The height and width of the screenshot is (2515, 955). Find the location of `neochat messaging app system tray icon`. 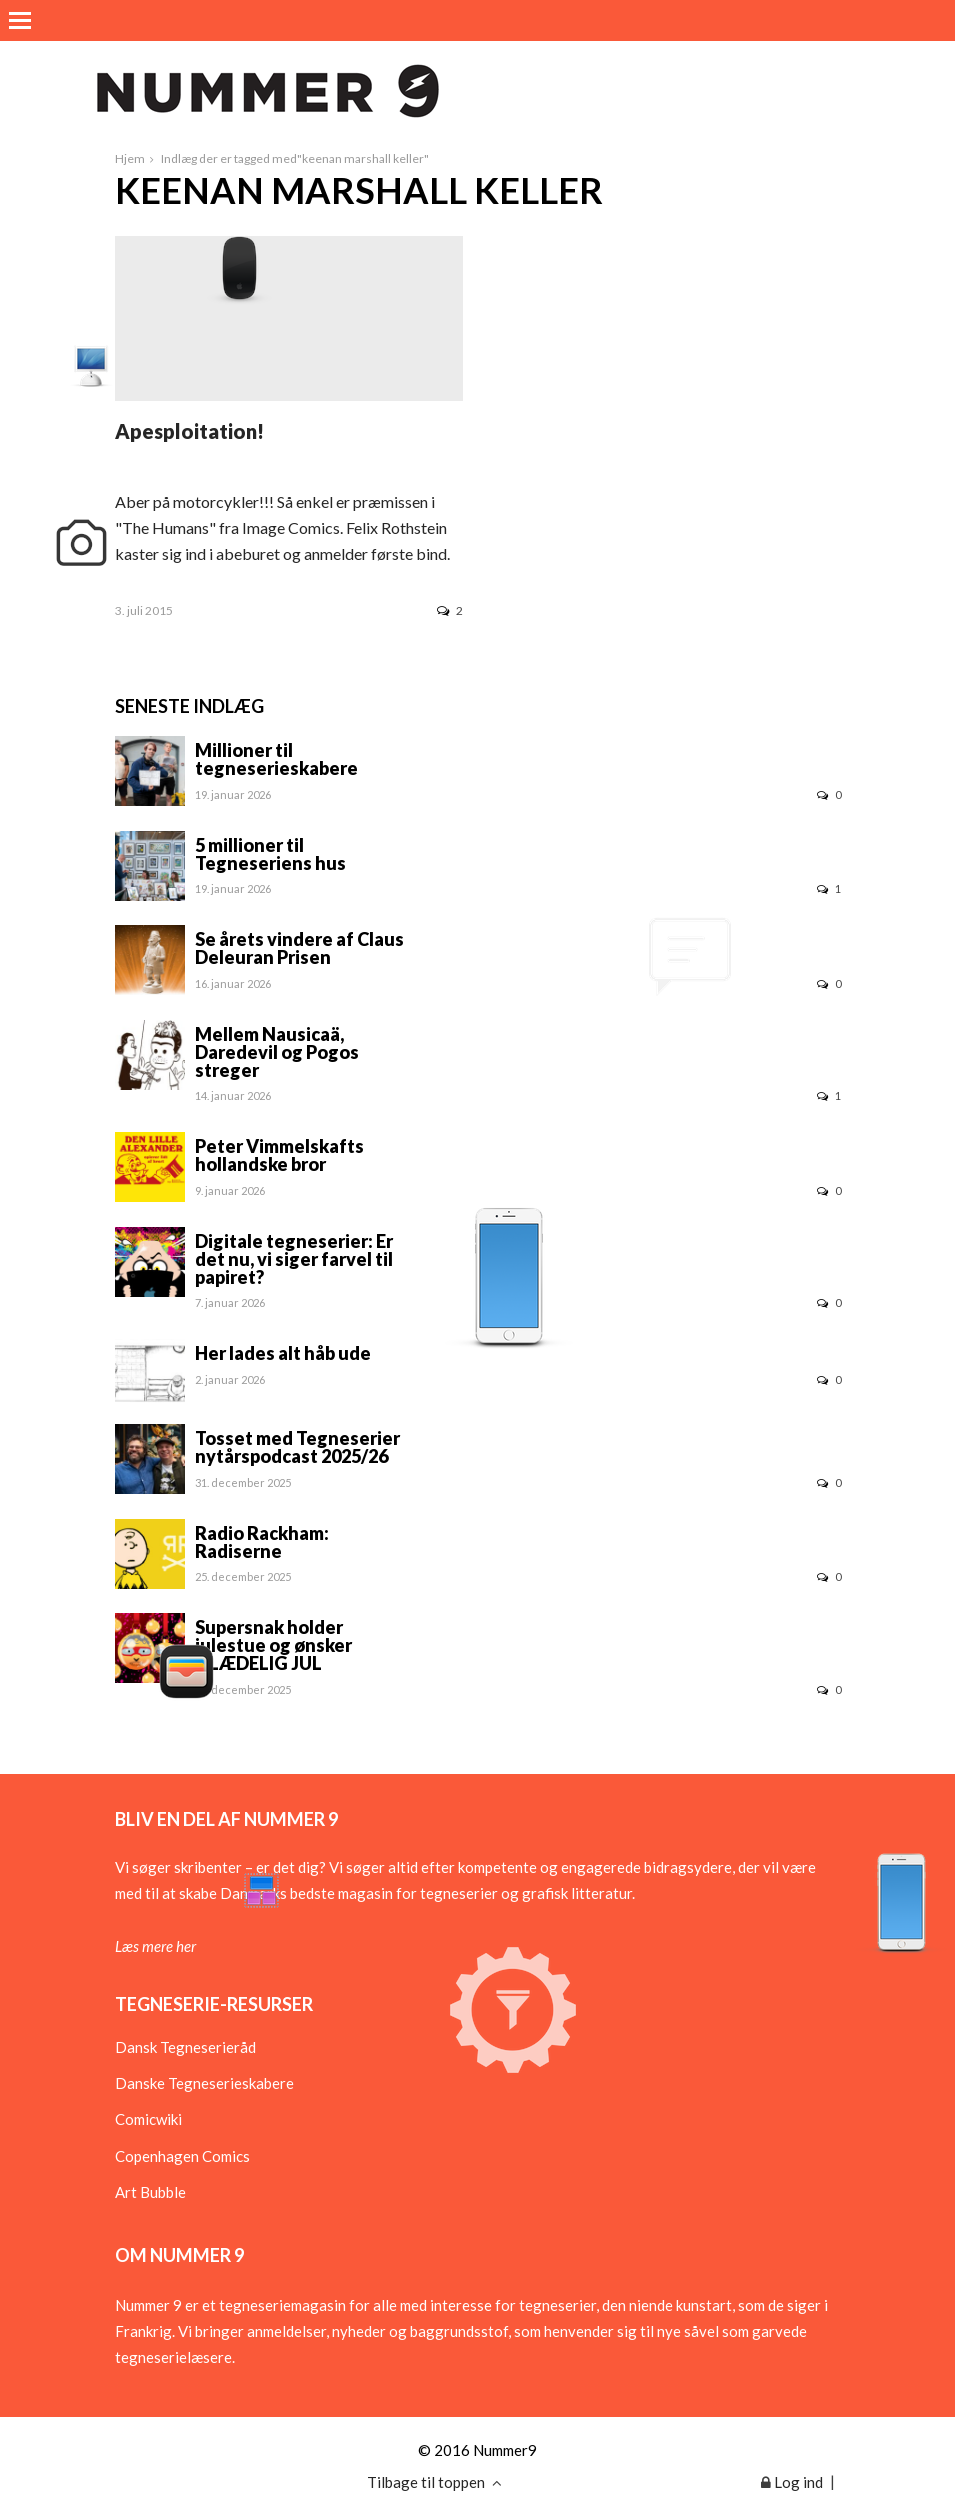

neochat messaging app system tray icon is located at coordinates (690, 957).